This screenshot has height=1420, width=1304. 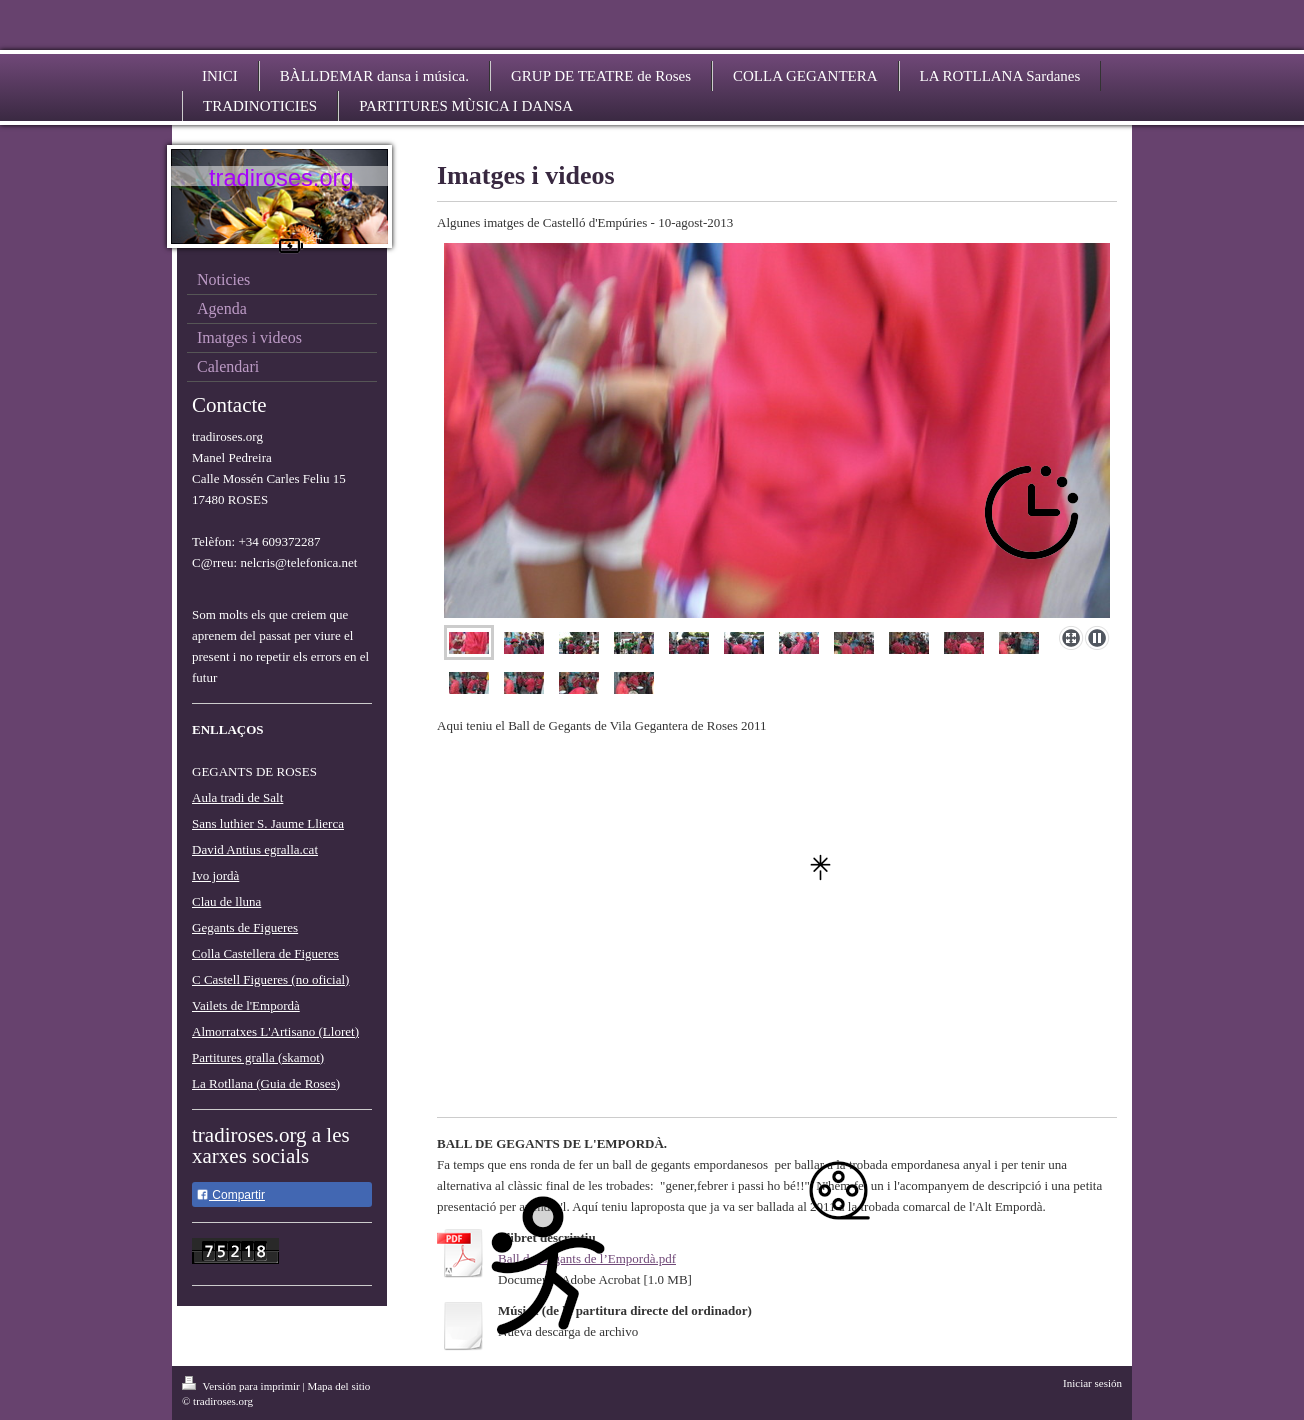 What do you see at coordinates (1031, 512) in the screenshot?
I see `view remaining time on a countdown timer` at bounding box center [1031, 512].